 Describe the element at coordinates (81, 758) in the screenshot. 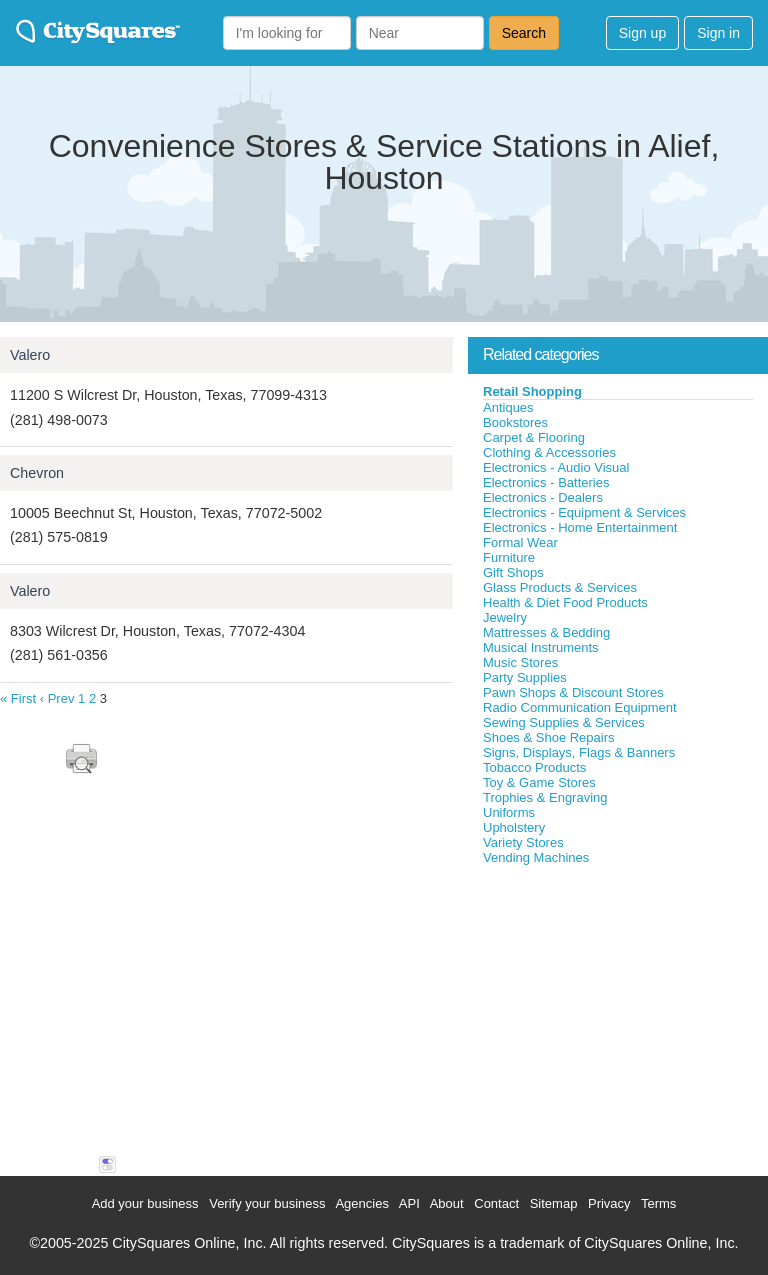

I see `preview document before printing` at that location.